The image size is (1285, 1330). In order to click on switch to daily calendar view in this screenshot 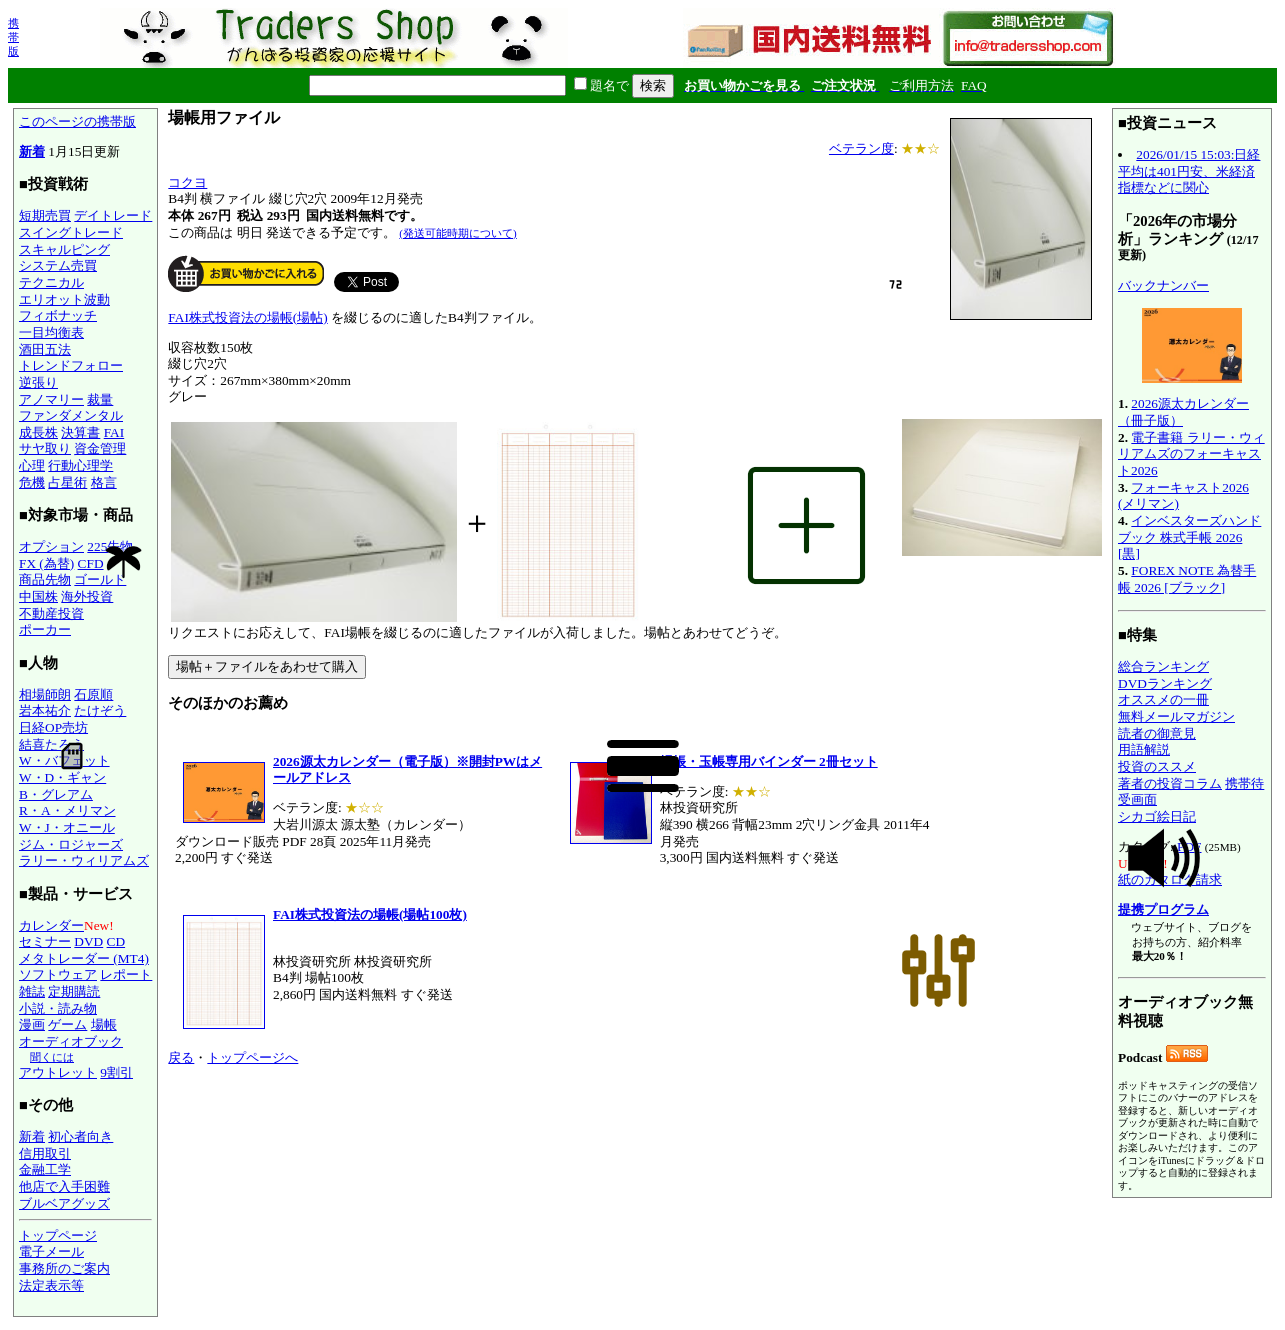, I will do `click(643, 764)`.